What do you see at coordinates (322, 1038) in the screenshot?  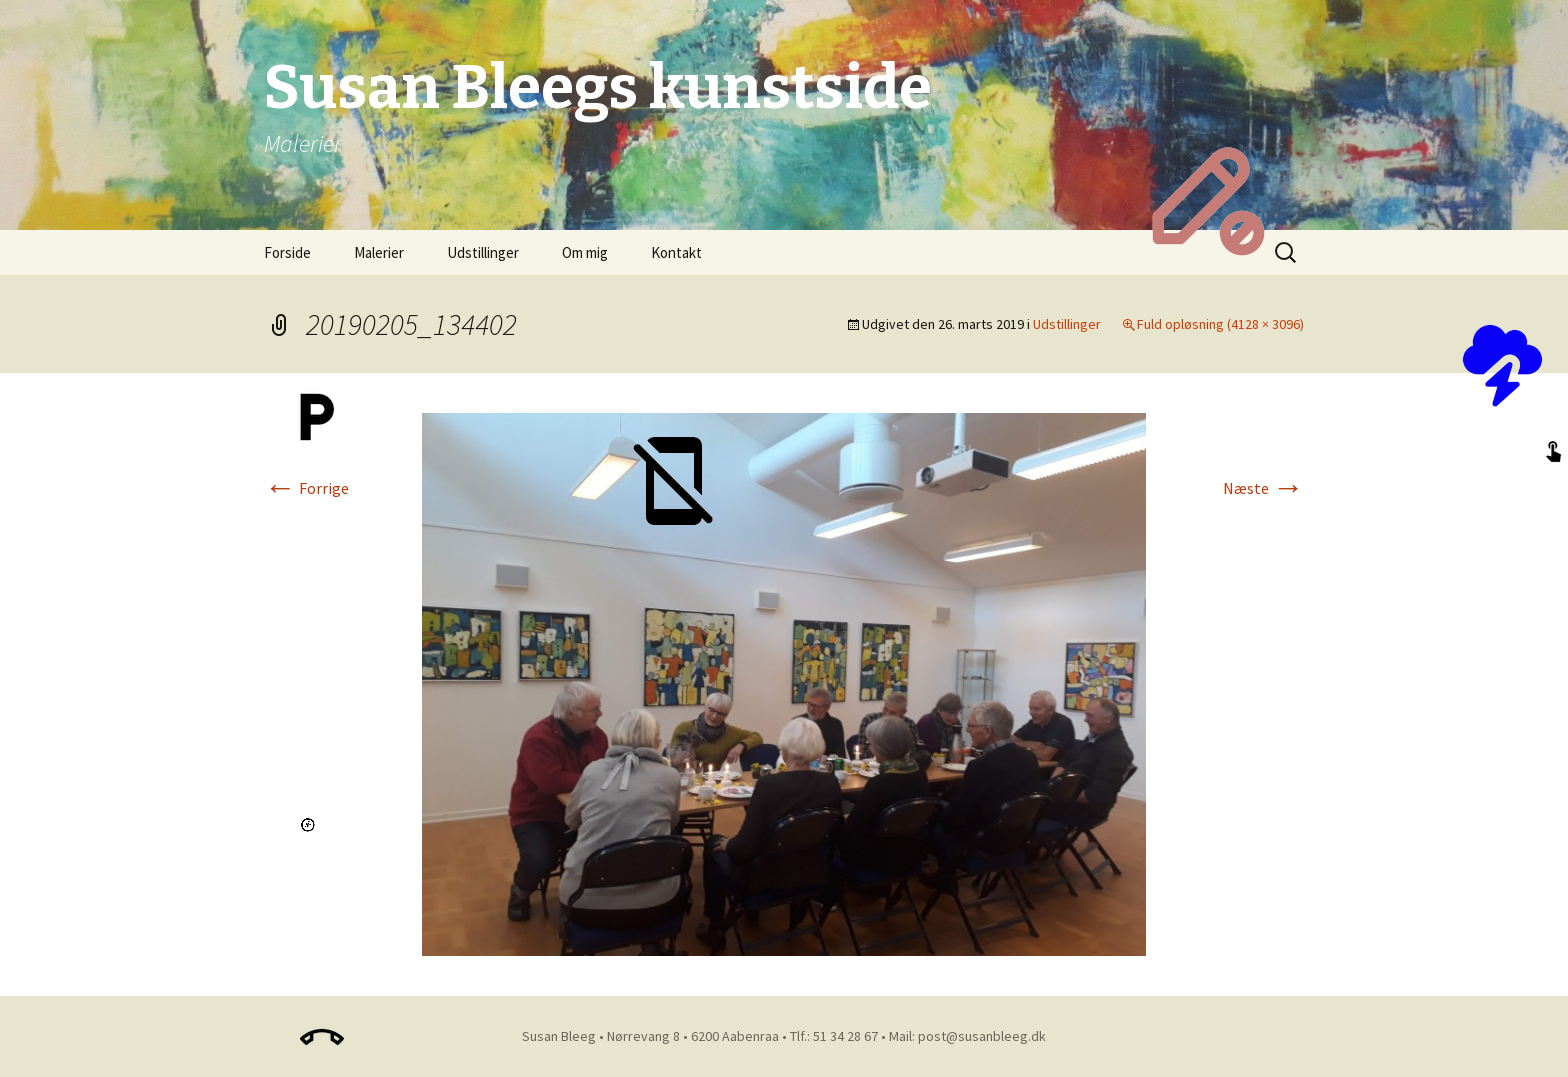 I see `end the current phone call` at bounding box center [322, 1038].